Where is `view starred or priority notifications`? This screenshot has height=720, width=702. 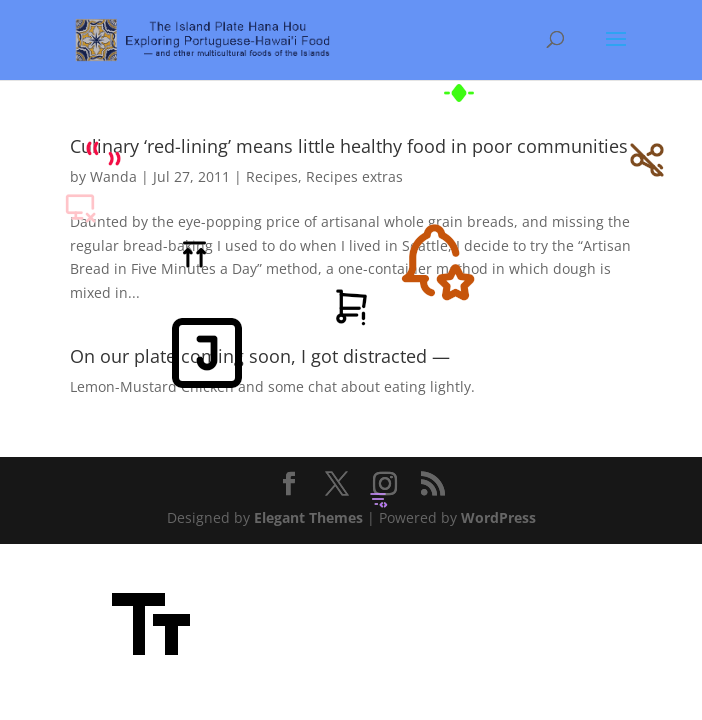 view starred or priority notifications is located at coordinates (434, 260).